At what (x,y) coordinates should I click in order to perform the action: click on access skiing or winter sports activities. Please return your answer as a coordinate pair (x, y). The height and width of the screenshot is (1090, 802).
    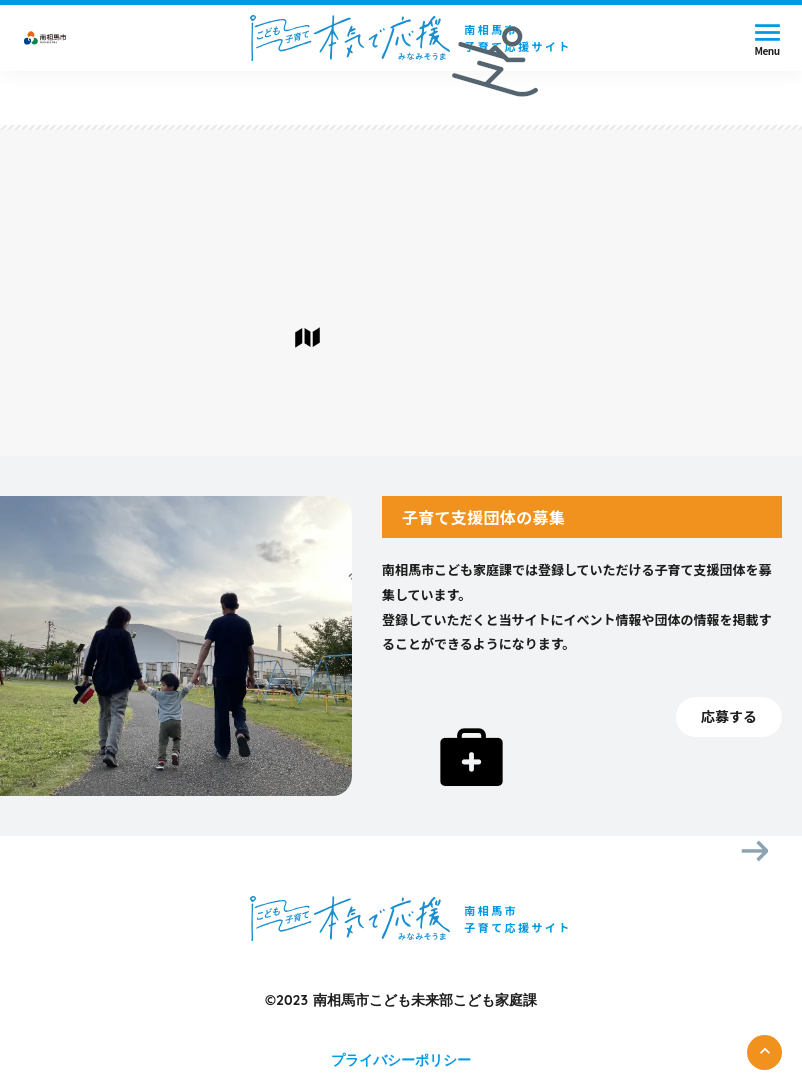
    Looking at the image, I should click on (495, 63).